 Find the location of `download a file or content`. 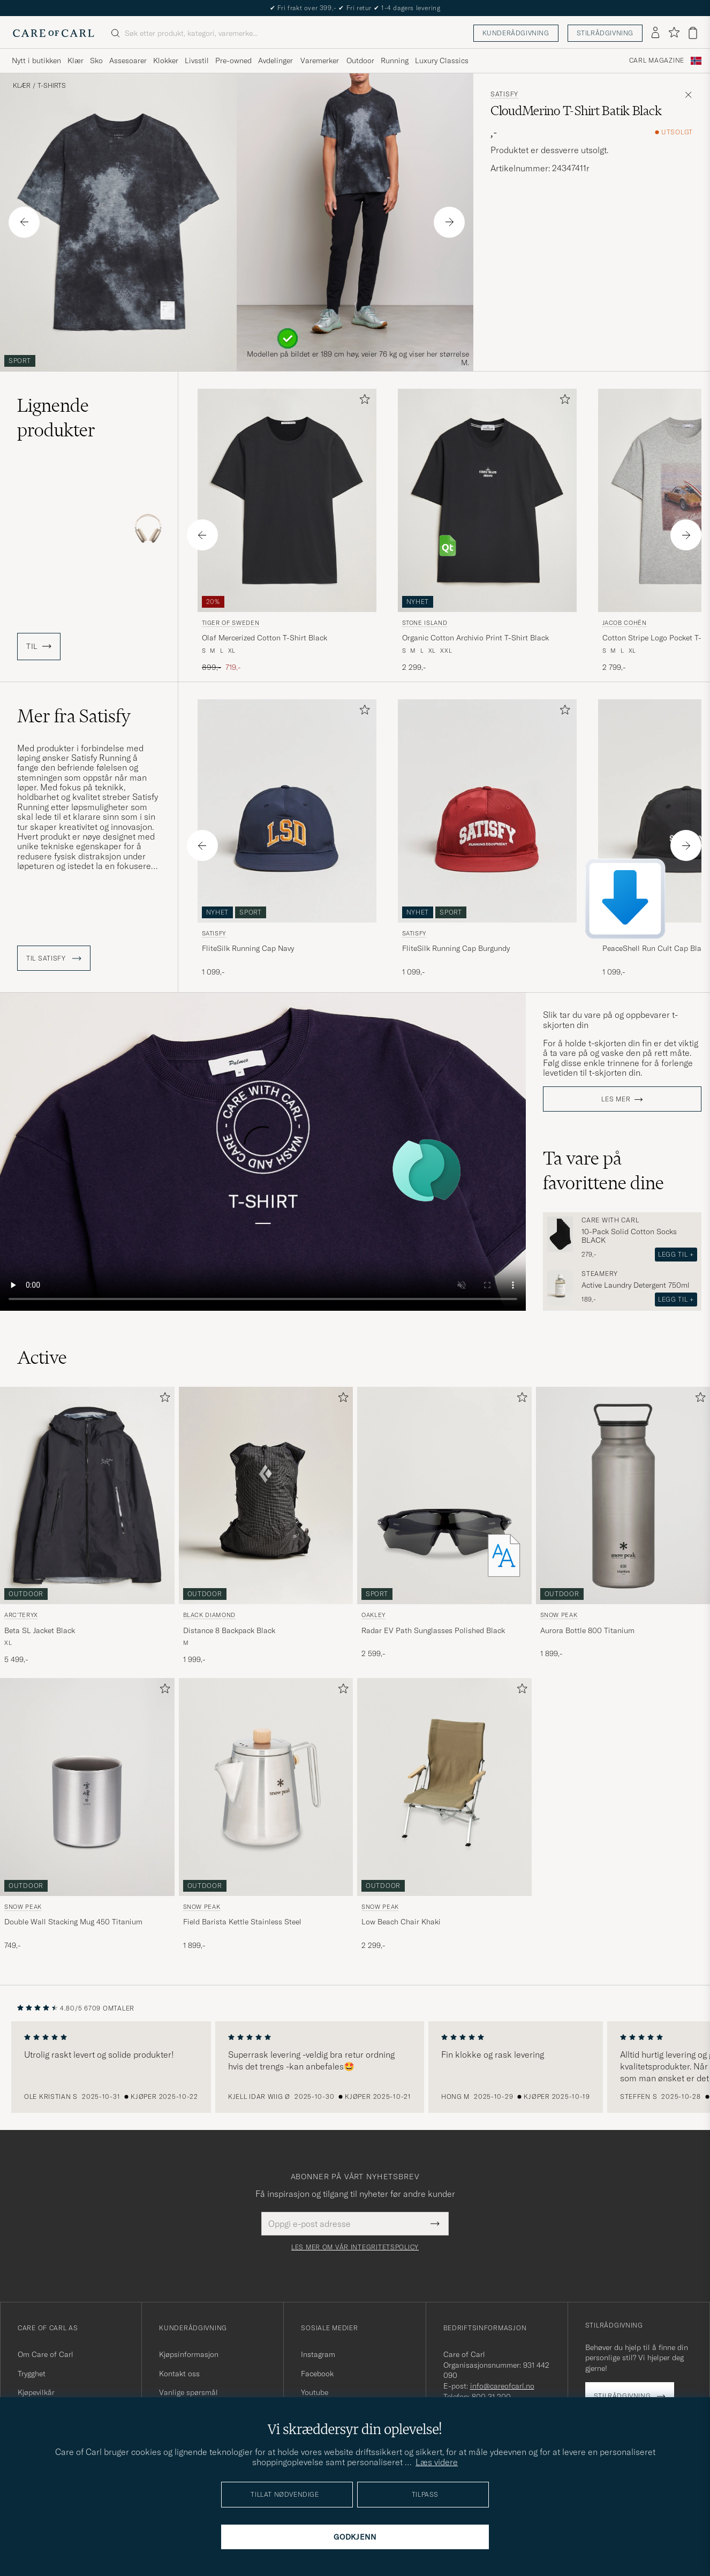

download a file or content is located at coordinates (625, 898).